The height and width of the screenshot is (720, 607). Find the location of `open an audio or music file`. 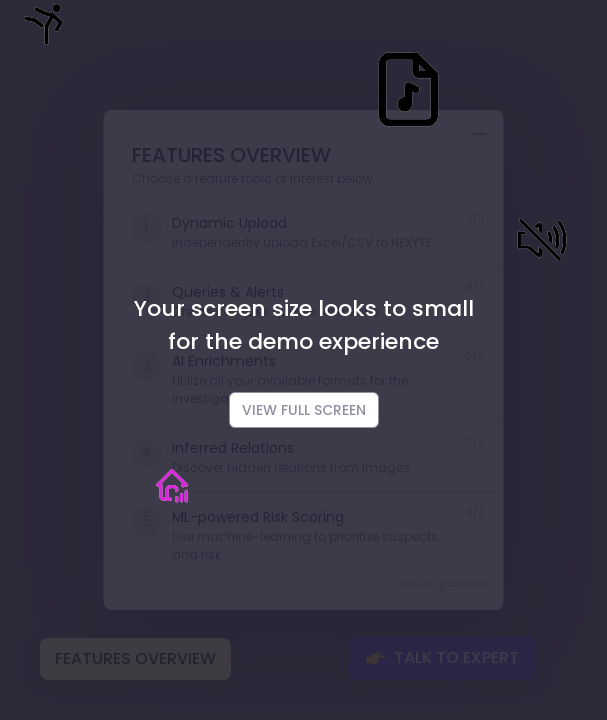

open an audio or music file is located at coordinates (408, 89).